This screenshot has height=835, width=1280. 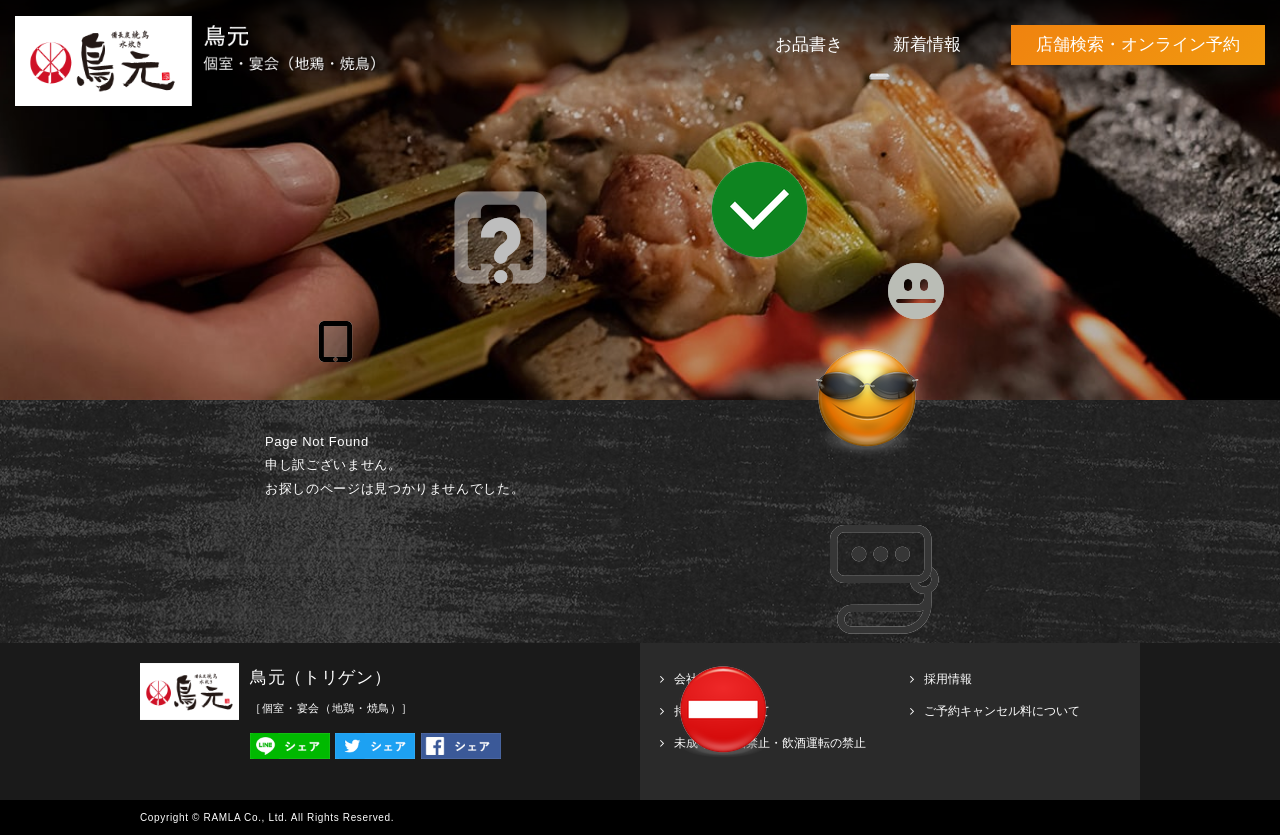 What do you see at coordinates (916, 291) in the screenshot?
I see `indicates a neutral or indifferent reaction` at bounding box center [916, 291].